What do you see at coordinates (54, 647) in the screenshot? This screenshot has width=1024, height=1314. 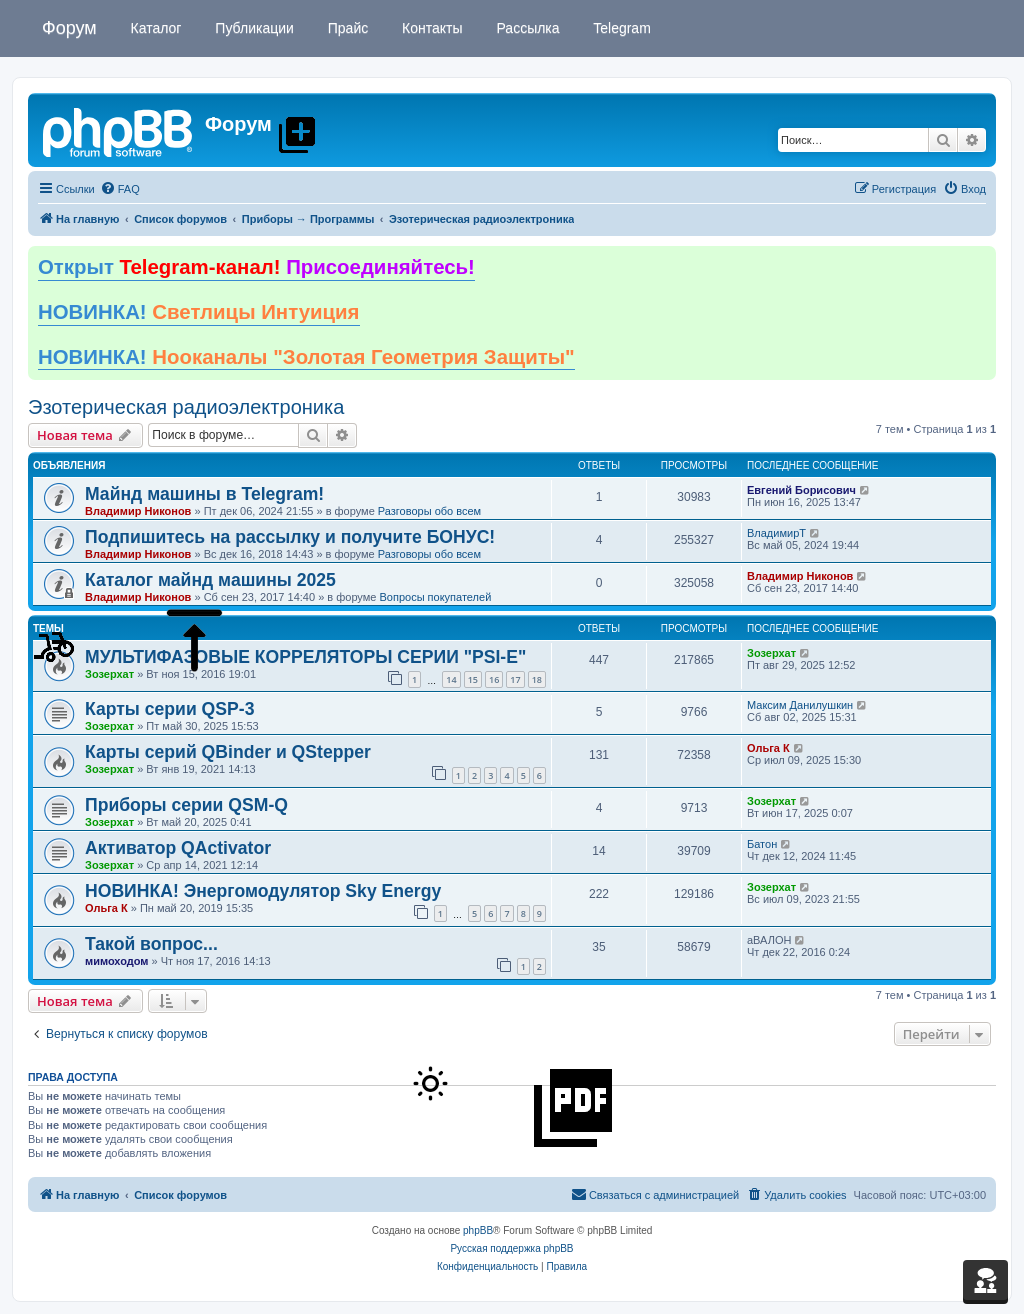 I see `view bike and scooter rental options` at bounding box center [54, 647].